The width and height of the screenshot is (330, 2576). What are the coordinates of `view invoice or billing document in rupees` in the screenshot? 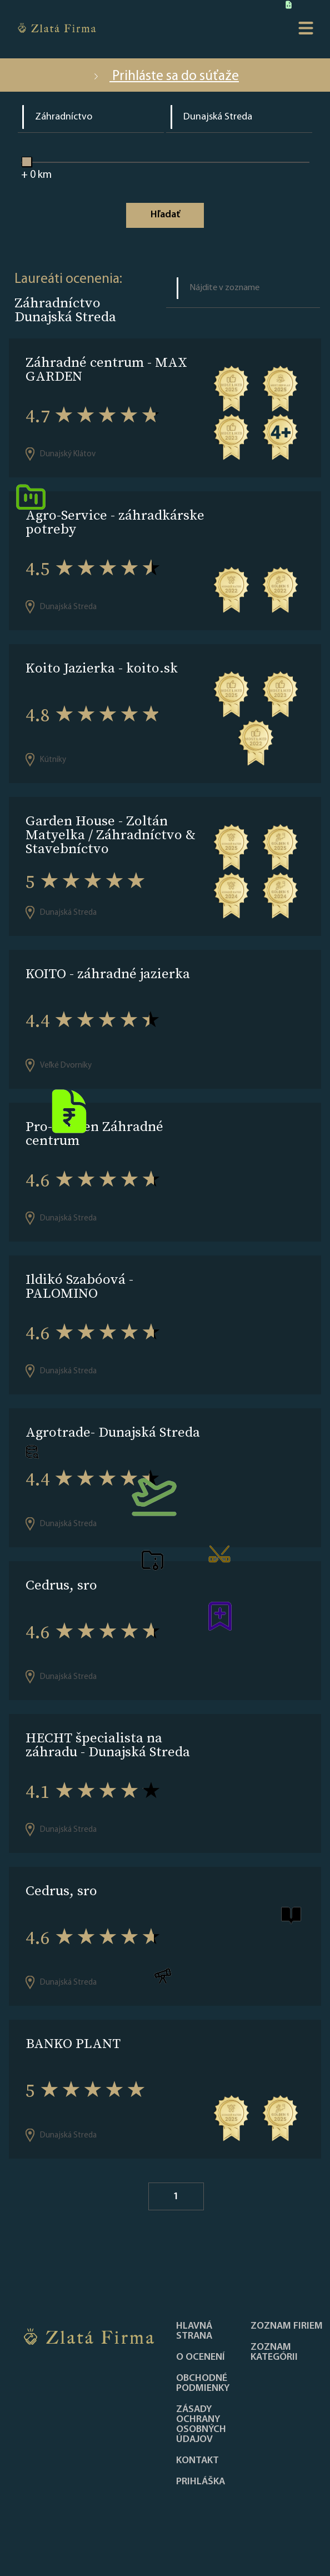 It's located at (69, 1111).